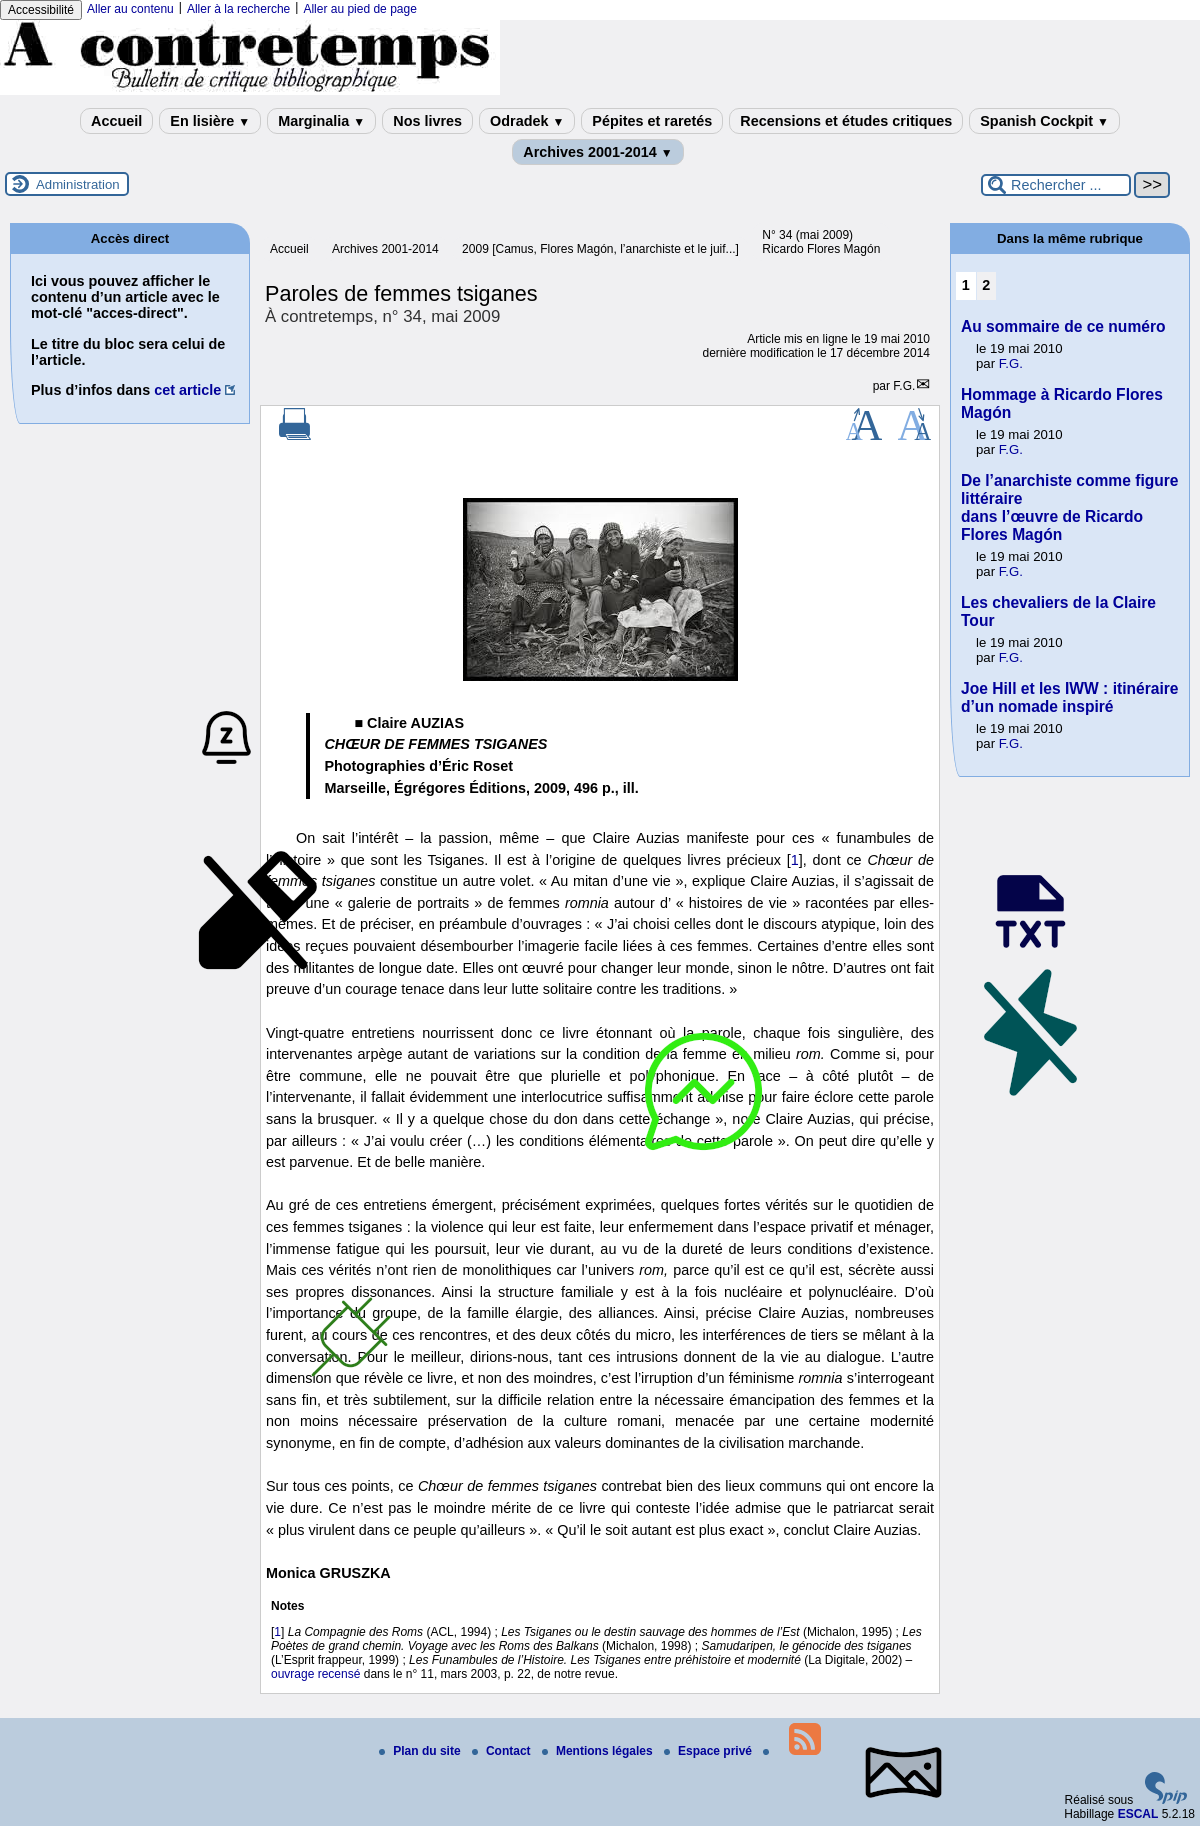 This screenshot has height=1826, width=1200. Describe the element at coordinates (1030, 1032) in the screenshot. I see `disable flash or quick actions` at that location.